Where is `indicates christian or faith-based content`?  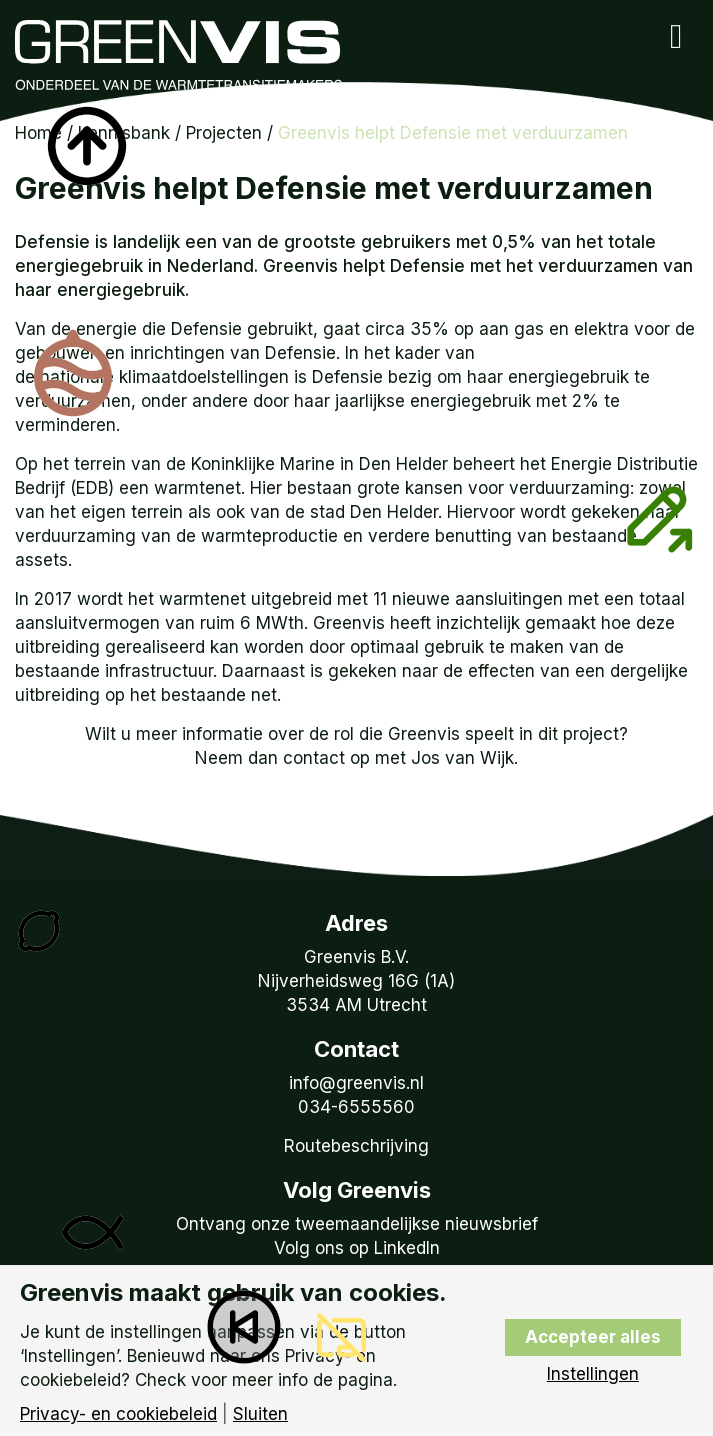
indicates christian or faith-based content is located at coordinates (92, 1232).